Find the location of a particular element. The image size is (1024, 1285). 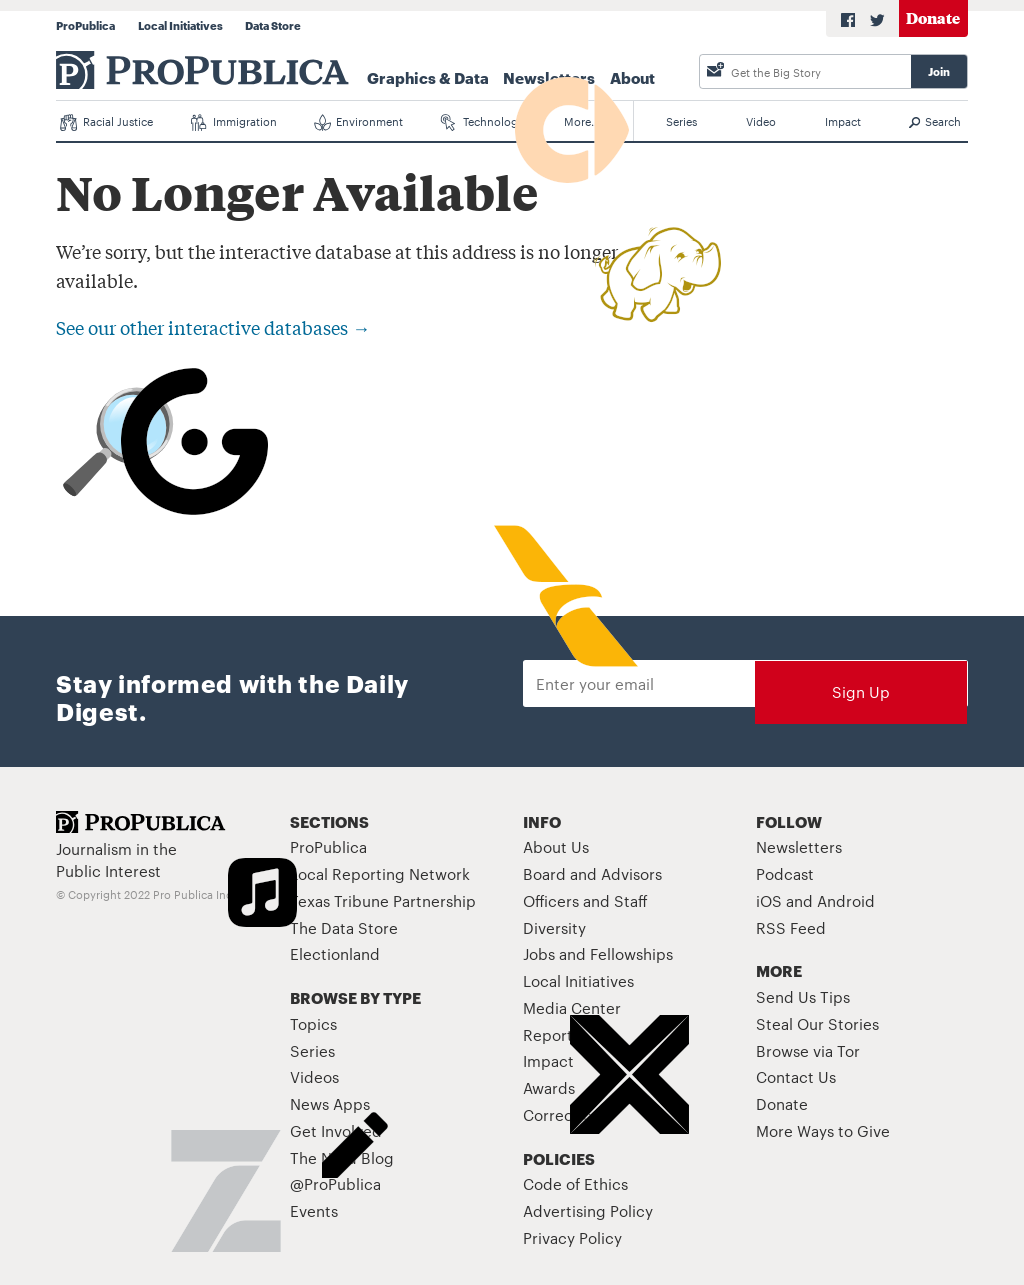

smart brand logo is located at coordinates (572, 130).